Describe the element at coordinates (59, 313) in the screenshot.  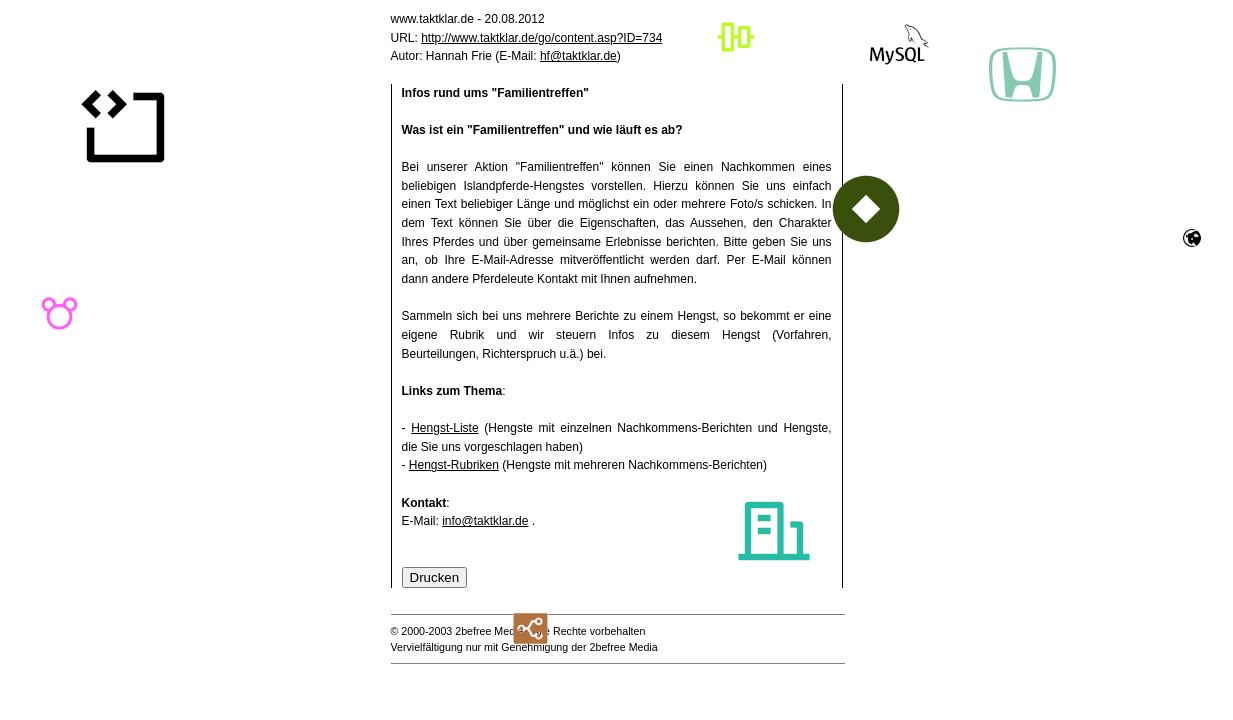
I see `access Disney account or profile` at that location.